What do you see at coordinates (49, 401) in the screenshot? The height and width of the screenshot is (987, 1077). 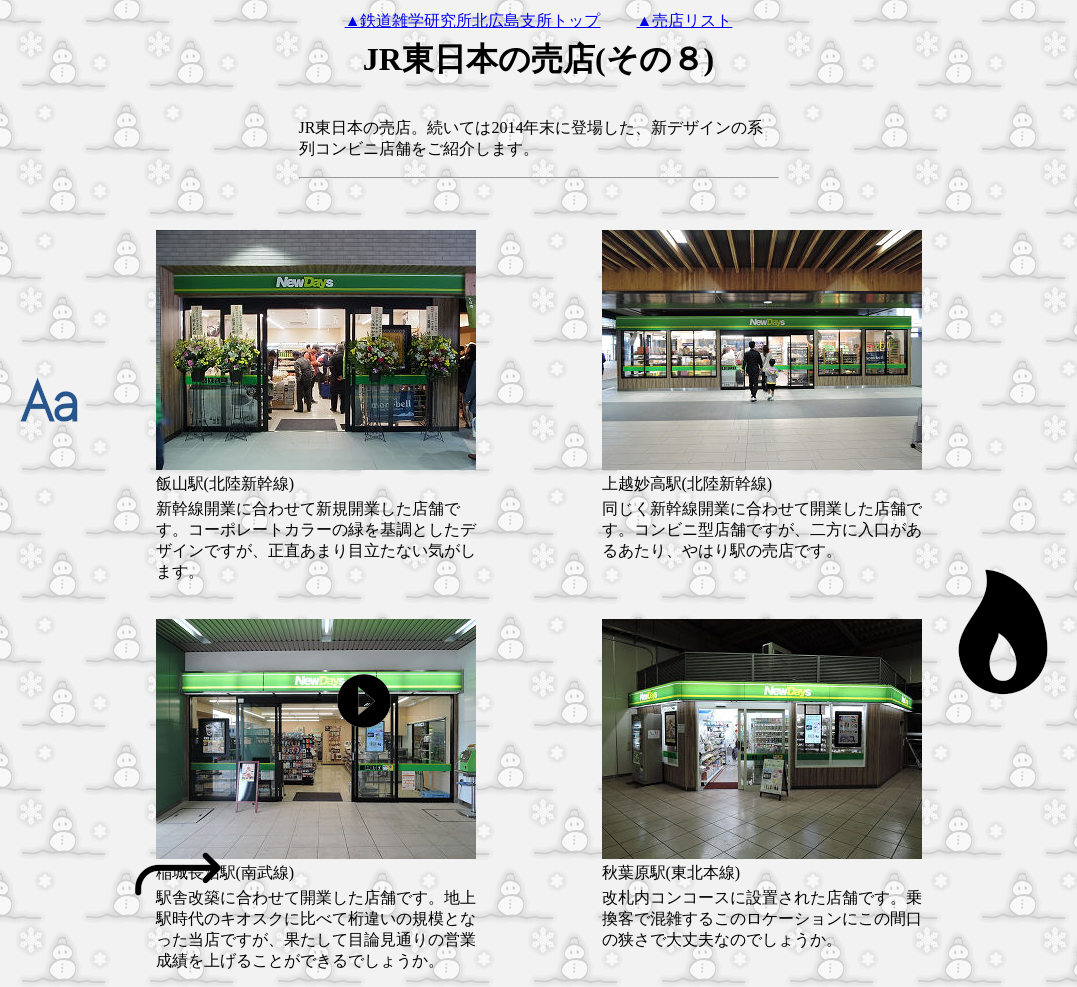 I see `change font or text settings` at bounding box center [49, 401].